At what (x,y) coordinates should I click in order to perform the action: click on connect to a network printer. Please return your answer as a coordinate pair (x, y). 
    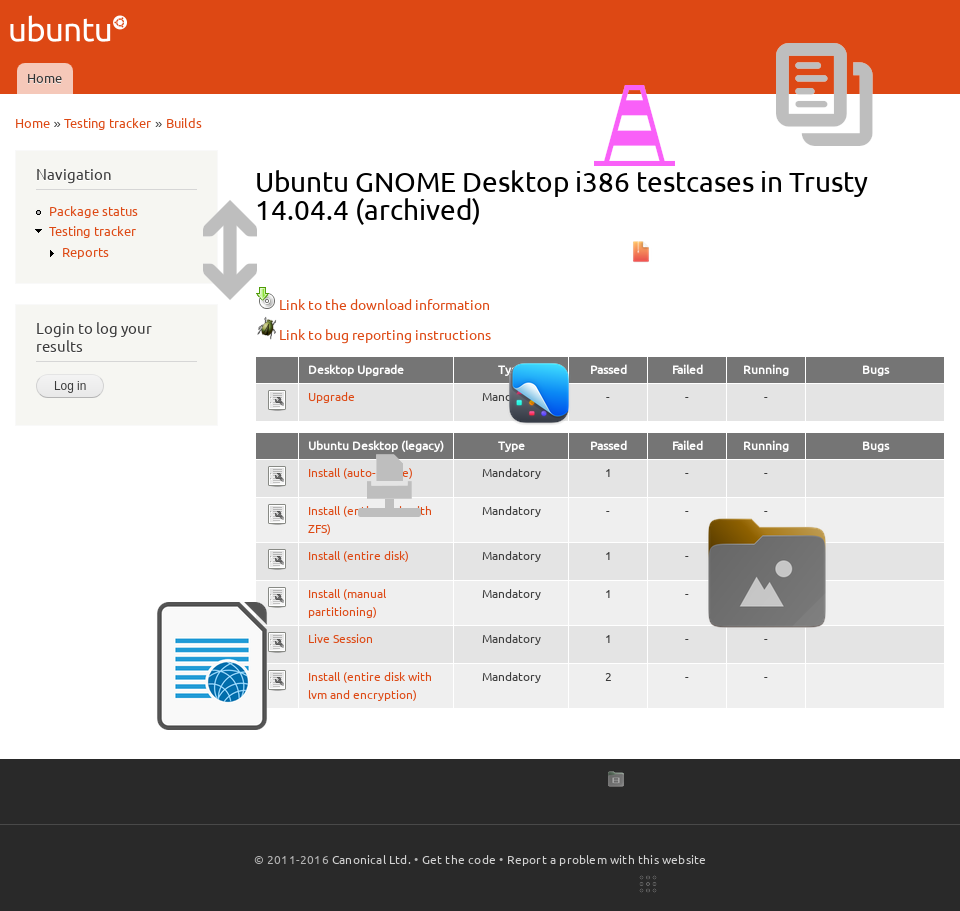
    Looking at the image, I should click on (394, 481).